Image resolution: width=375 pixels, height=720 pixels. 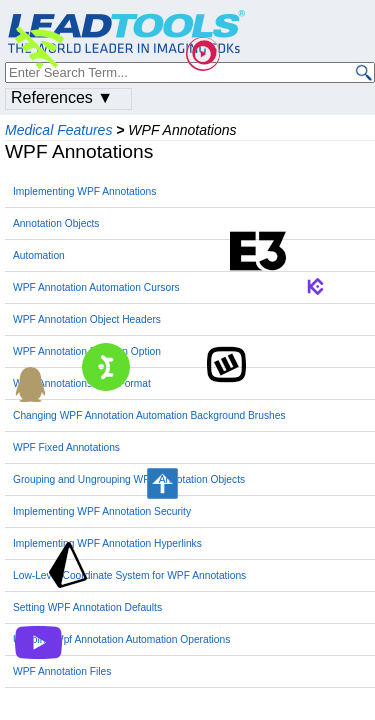 I want to click on E3 (Electronic Entertainment Expo) logo, so click(x=258, y=251).